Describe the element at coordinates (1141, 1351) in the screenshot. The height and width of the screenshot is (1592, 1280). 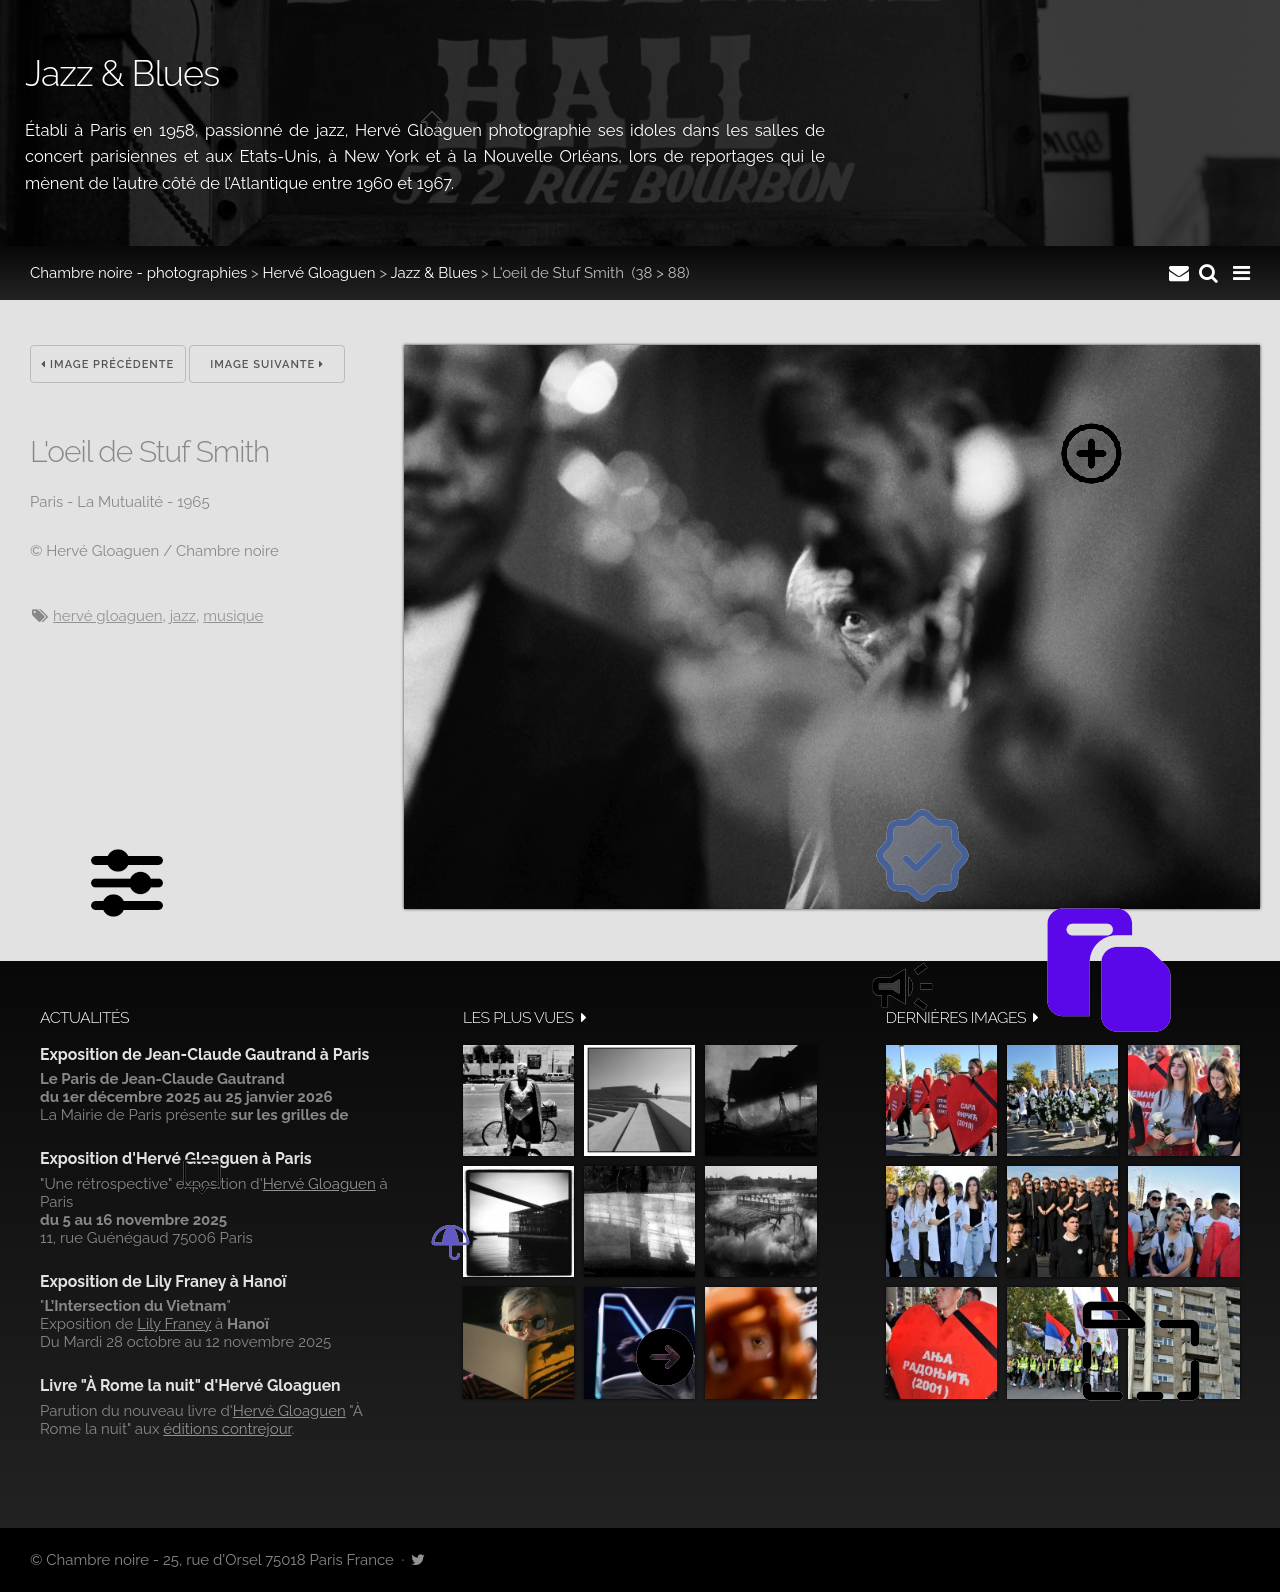
I see `create a new folder` at that location.